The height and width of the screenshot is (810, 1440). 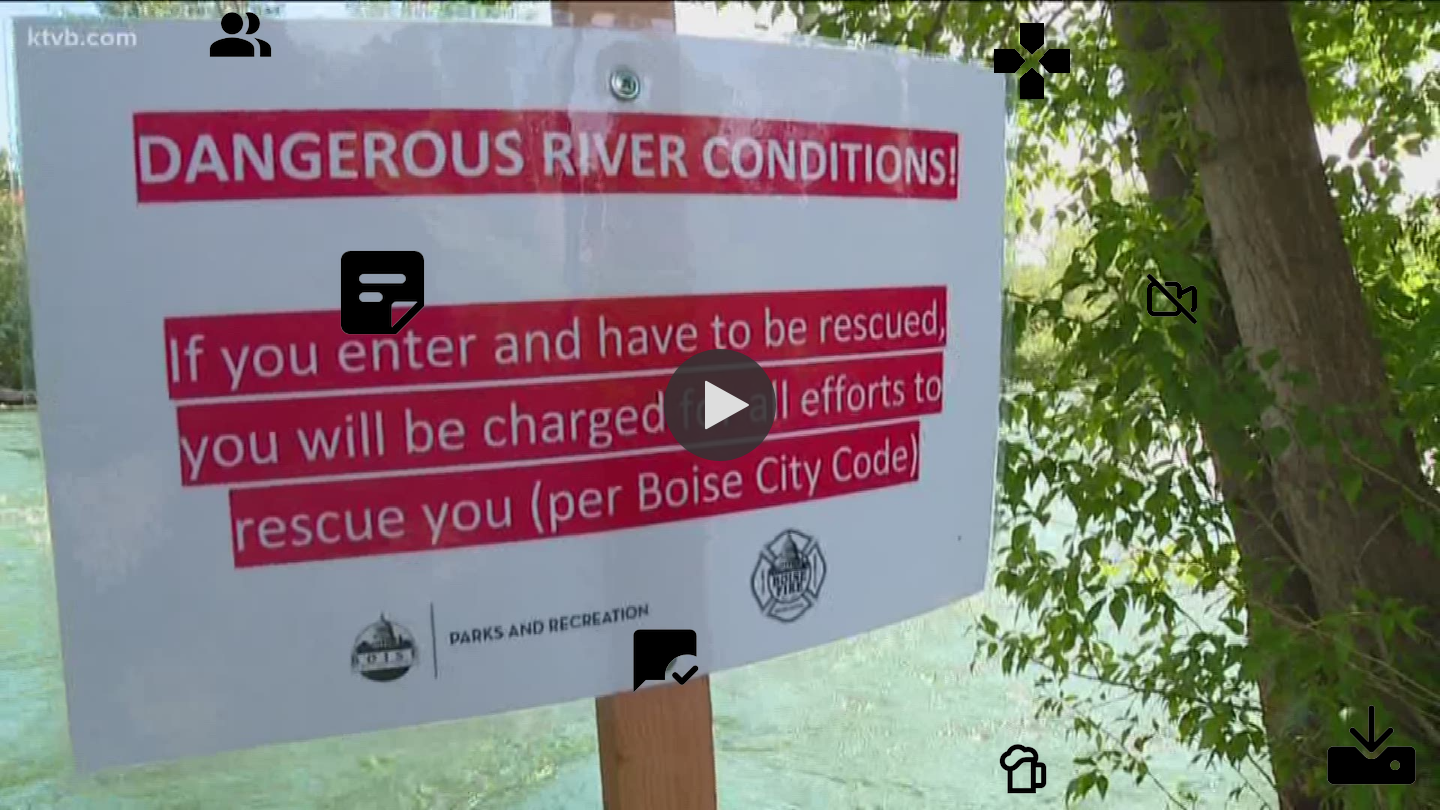 I want to click on view contacts or people list, so click(x=240, y=34).